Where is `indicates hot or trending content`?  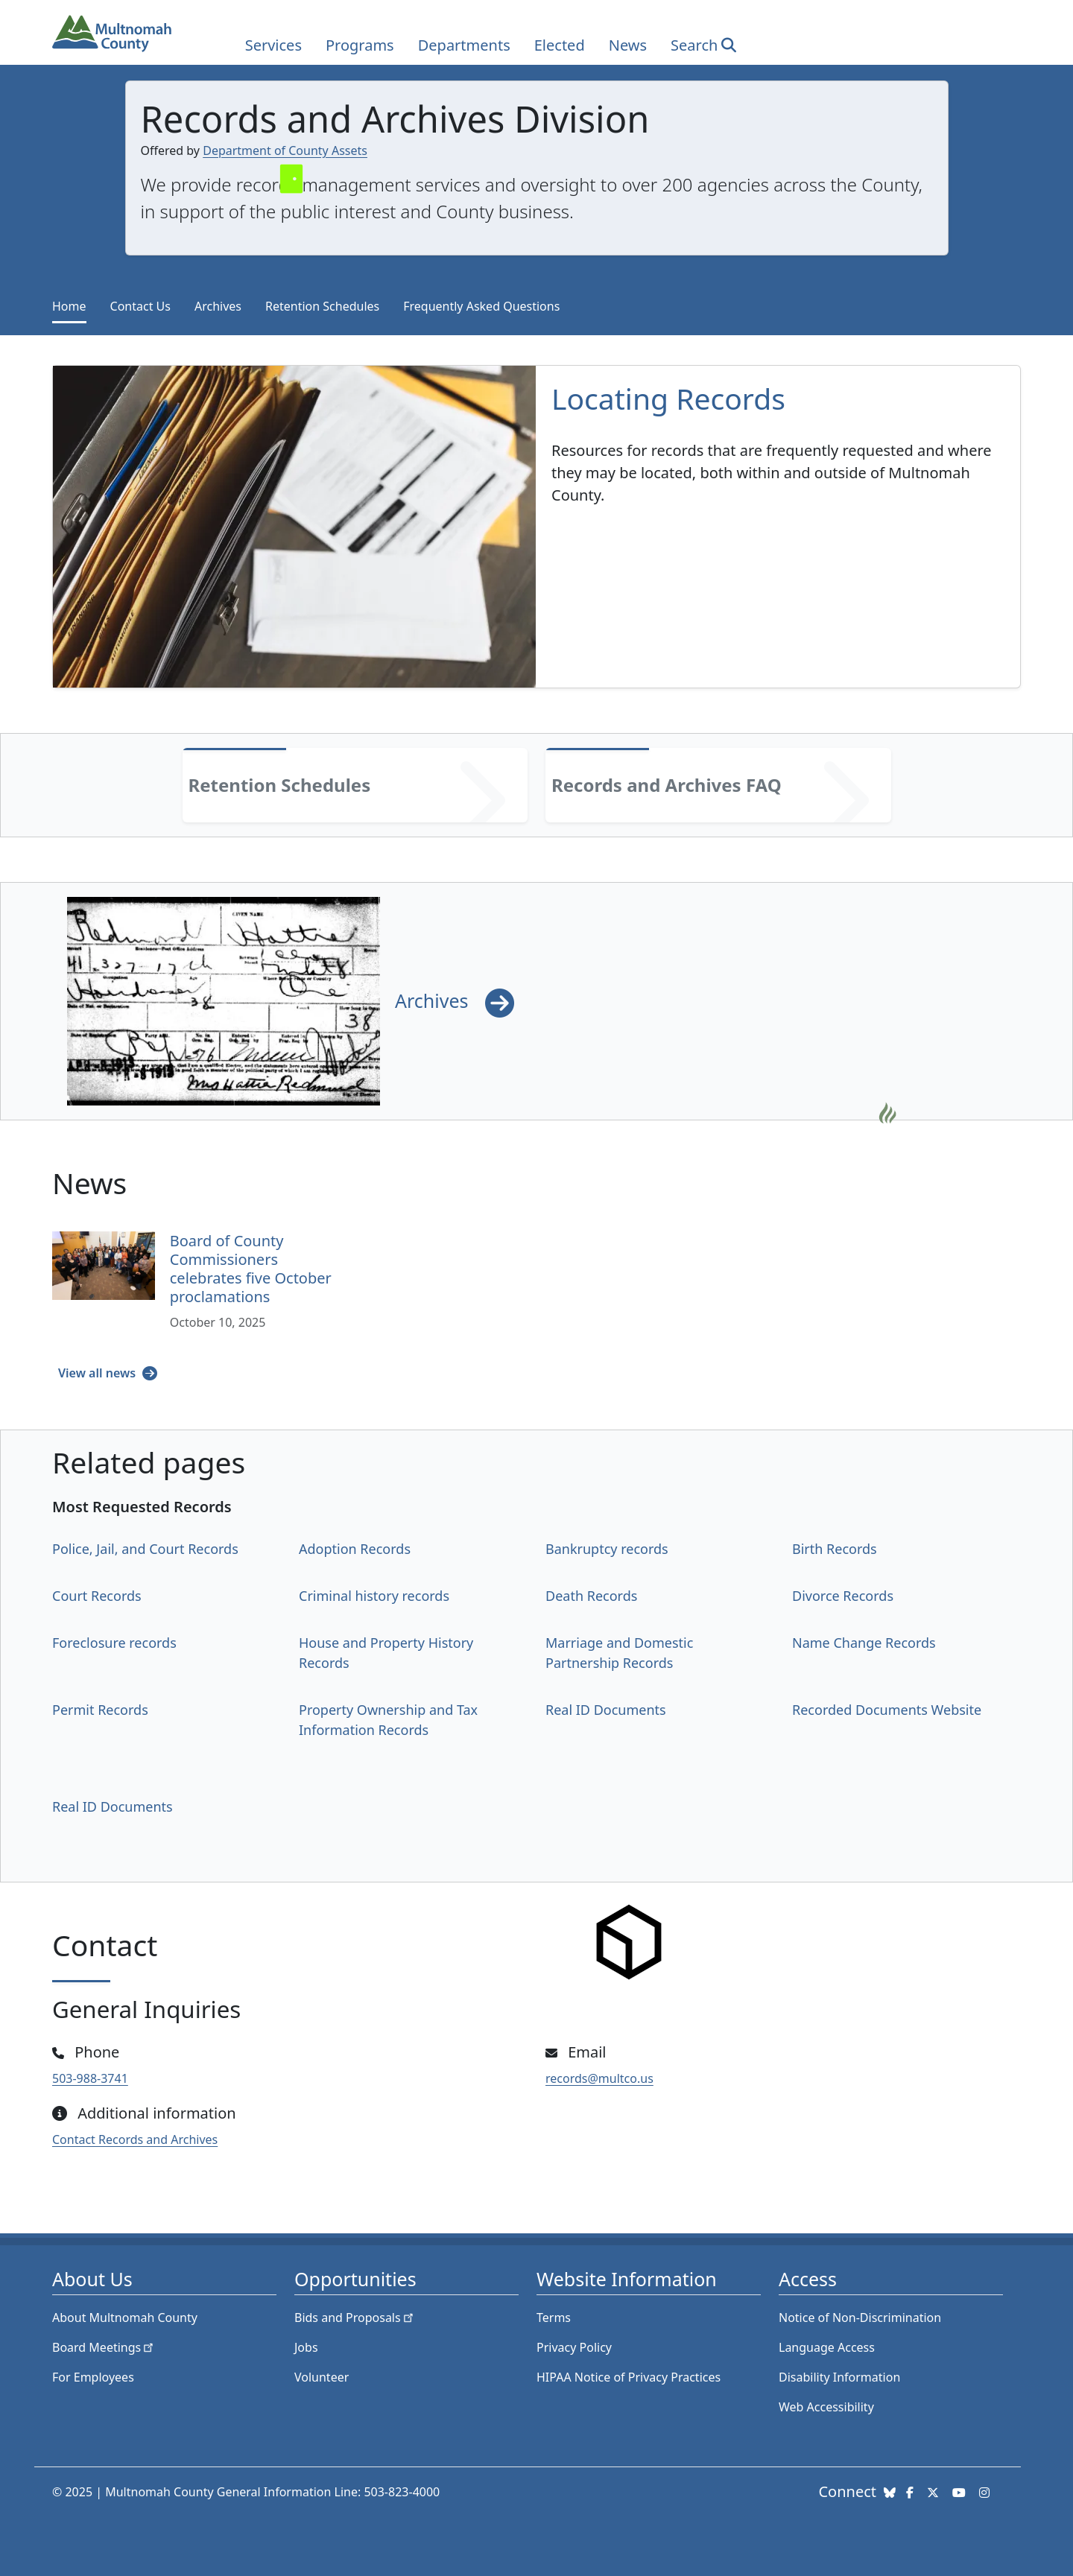
indicates hot or trending content is located at coordinates (887, 1113).